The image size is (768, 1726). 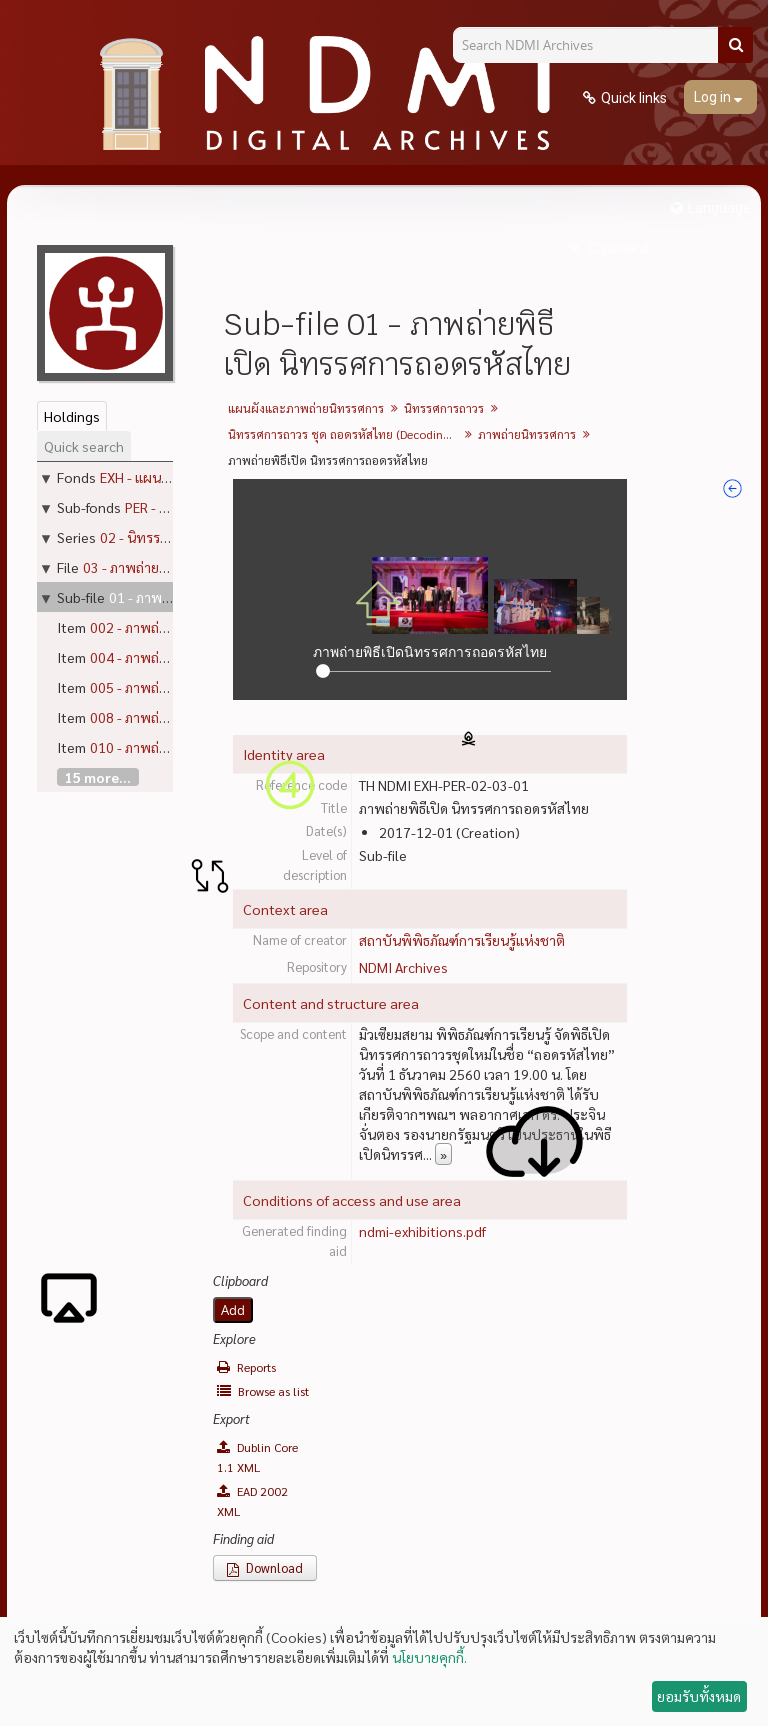 What do you see at coordinates (534, 1141) in the screenshot?
I see `download file from cloud storage` at bounding box center [534, 1141].